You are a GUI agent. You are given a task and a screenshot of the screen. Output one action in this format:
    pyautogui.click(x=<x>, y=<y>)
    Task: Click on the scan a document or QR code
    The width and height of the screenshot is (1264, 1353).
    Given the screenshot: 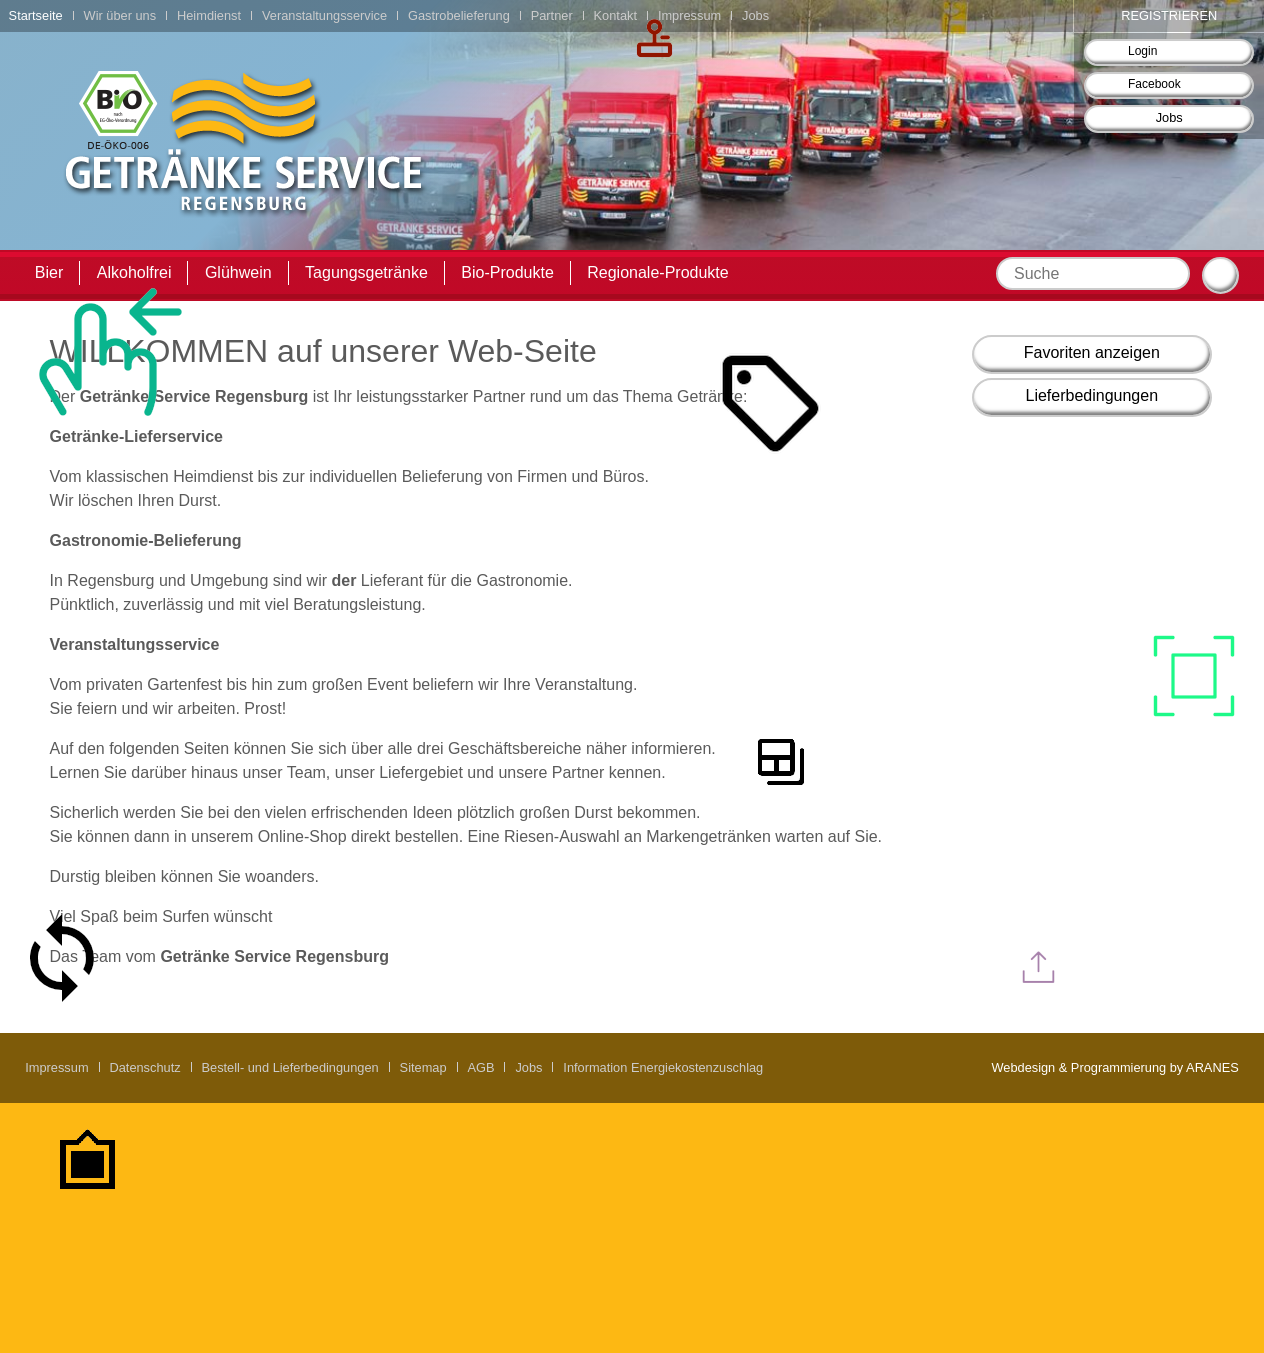 What is the action you would take?
    pyautogui.click(x=1194, y=676)
    